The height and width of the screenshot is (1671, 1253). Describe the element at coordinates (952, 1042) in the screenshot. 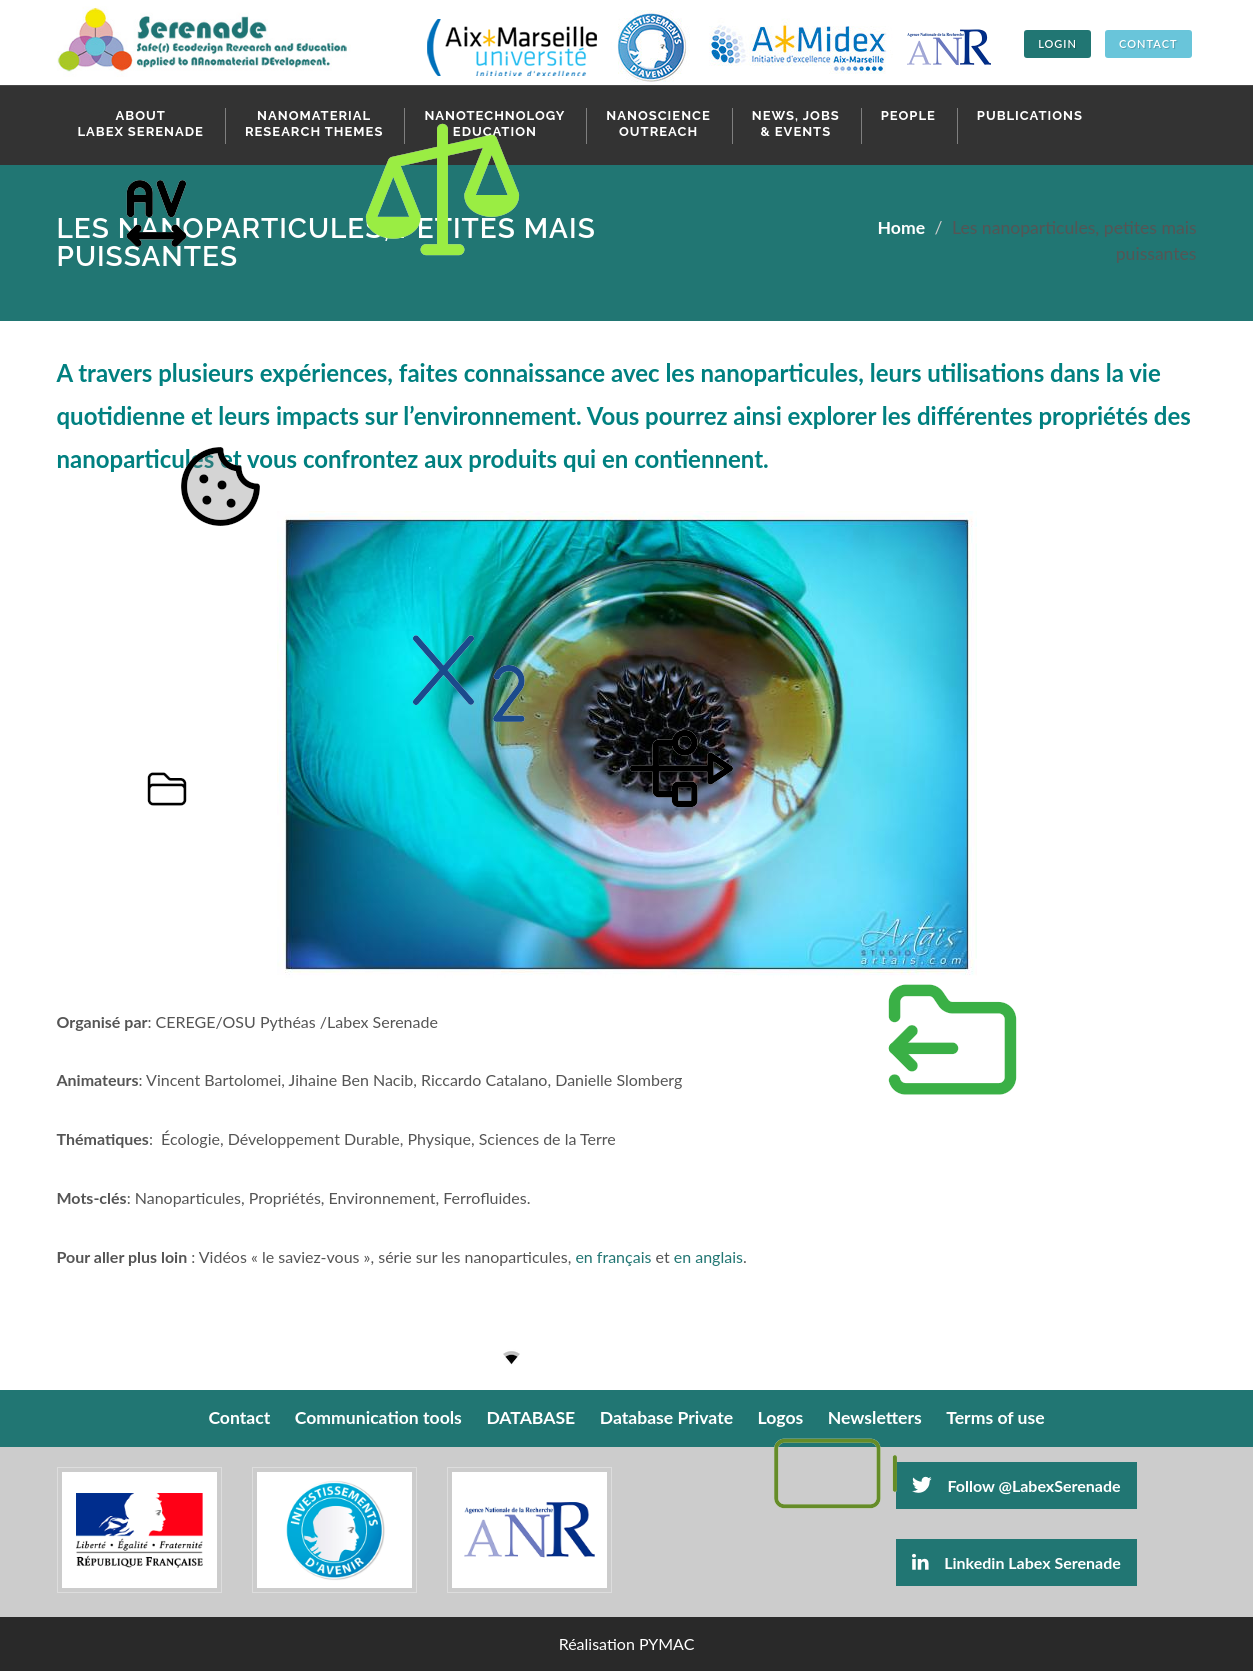

I see `export files from folder` at that location.